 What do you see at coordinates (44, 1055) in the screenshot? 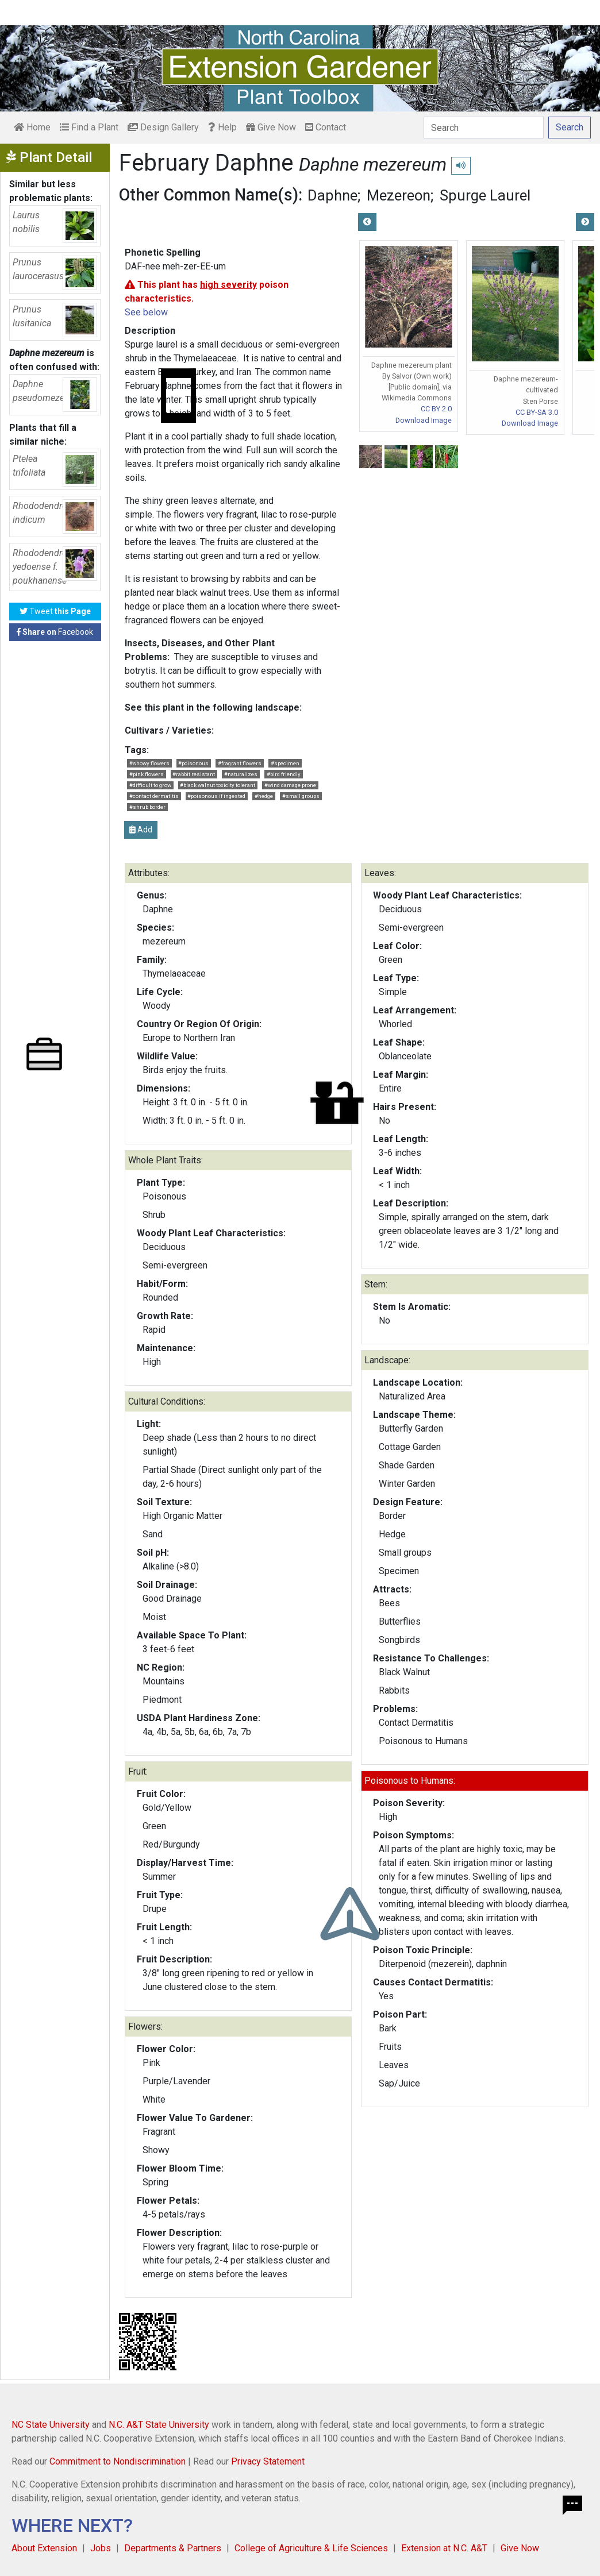
I see `access work documents or business tools` at bounding box center [44, 1055].